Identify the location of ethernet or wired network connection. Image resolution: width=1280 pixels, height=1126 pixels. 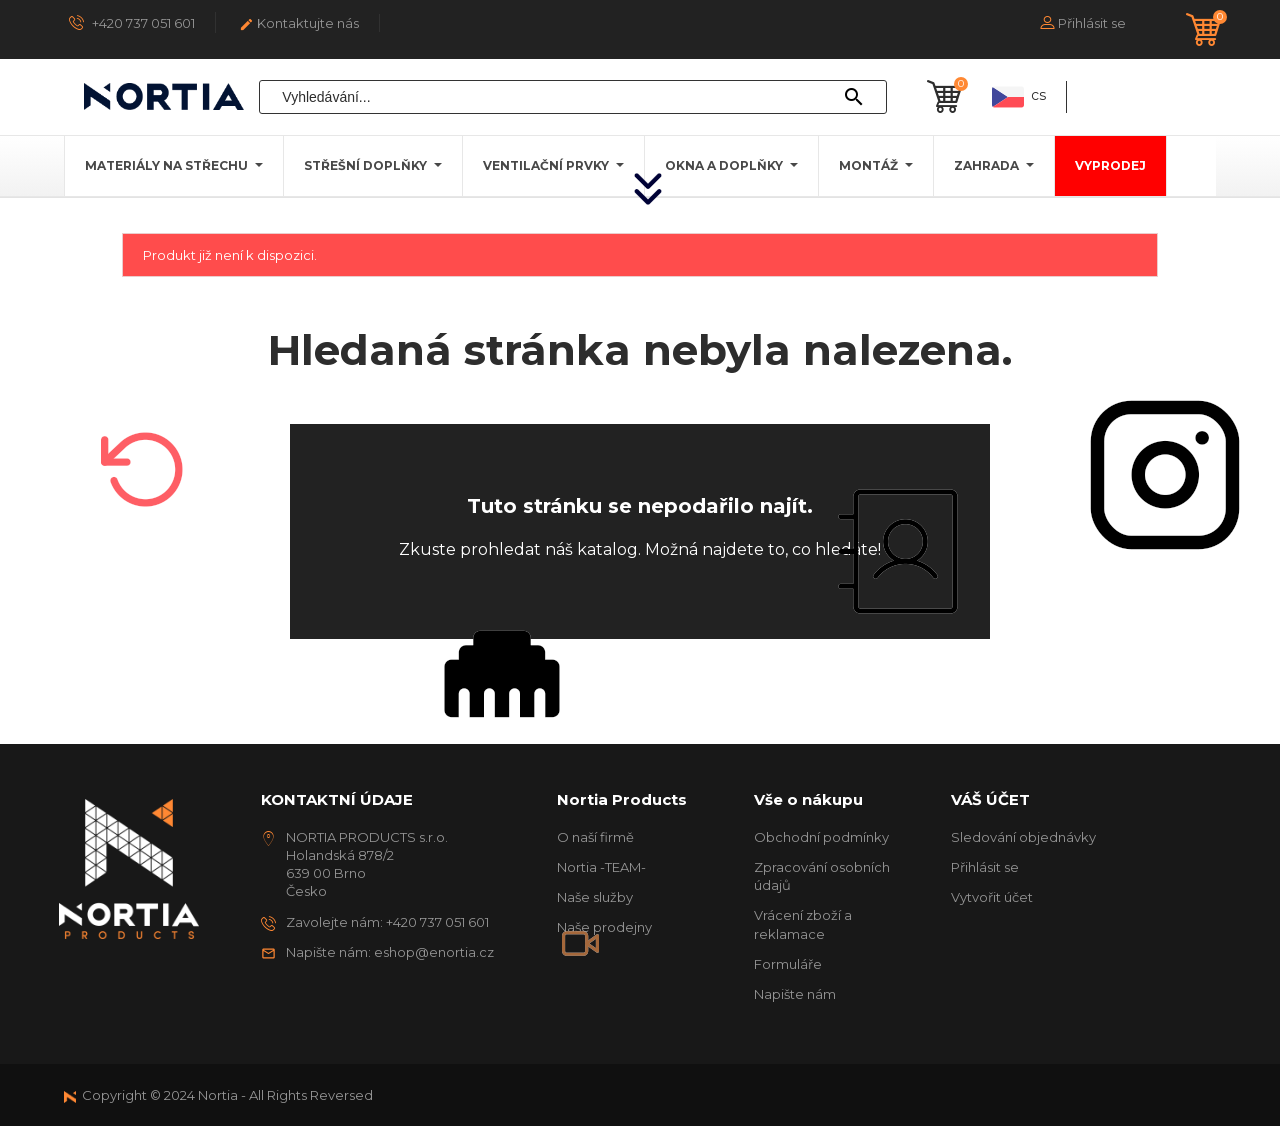
(502, 674).